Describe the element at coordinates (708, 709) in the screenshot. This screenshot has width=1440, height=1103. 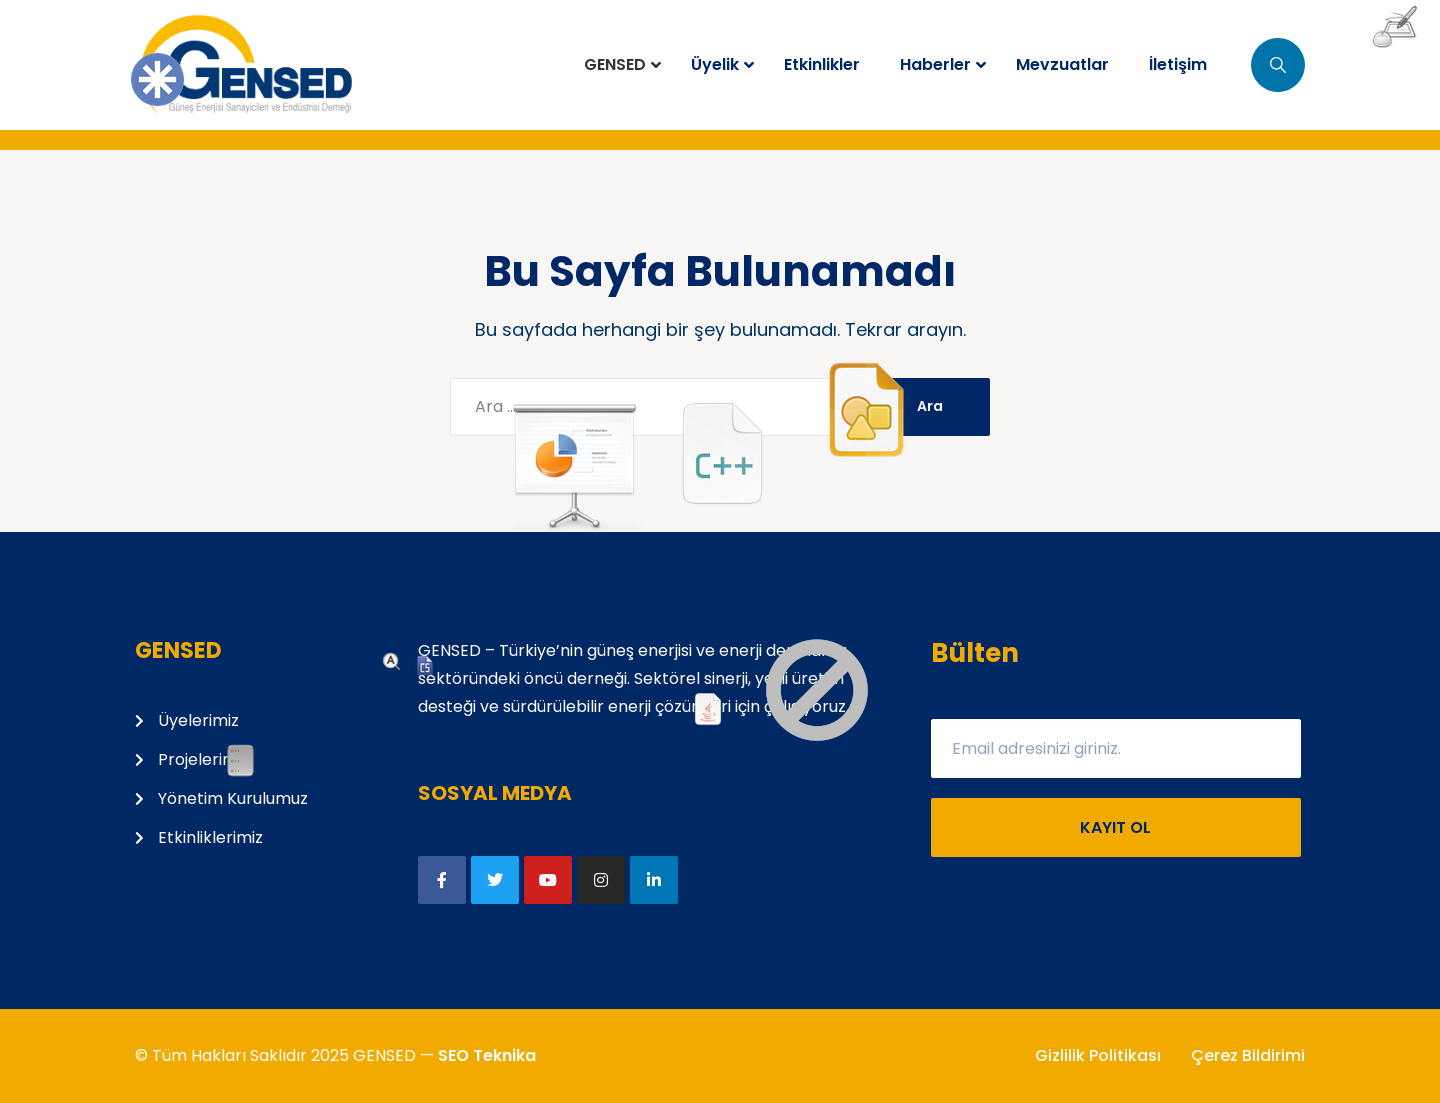
I see `a java source code file` at that location.